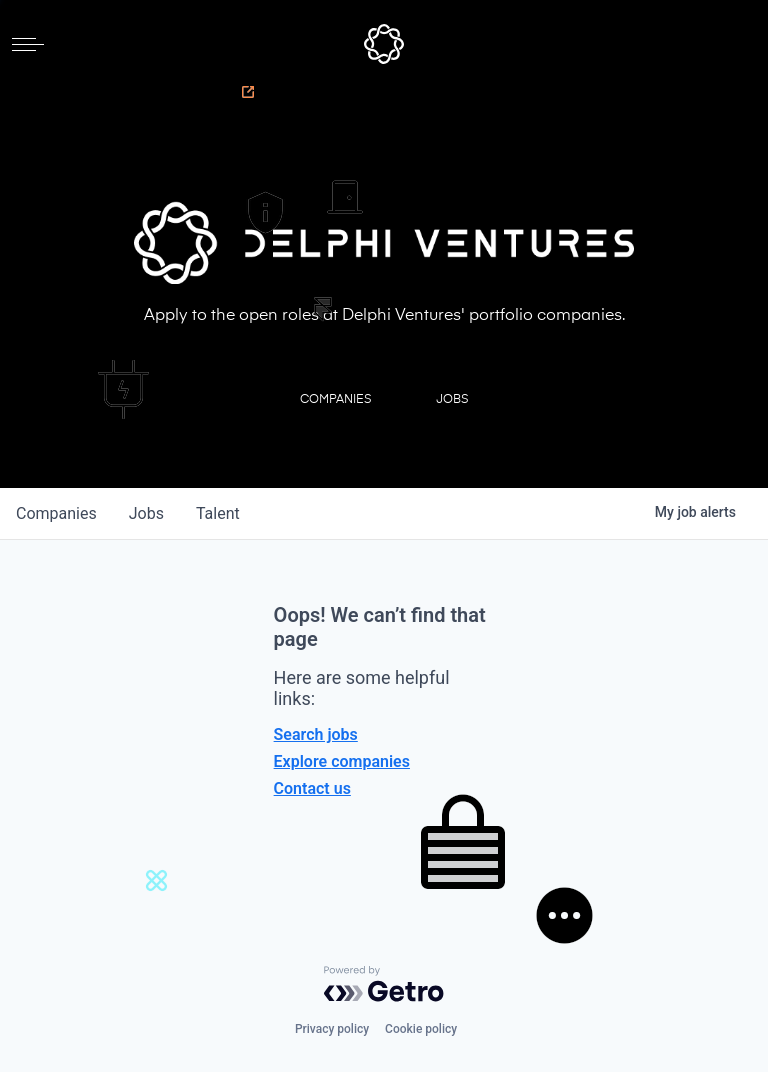 The height and width of the screenshot is (1072, 768). Describe the element at coordinates (248, 92) in the screenshot. I see `open link in a new tab or window` at that location.